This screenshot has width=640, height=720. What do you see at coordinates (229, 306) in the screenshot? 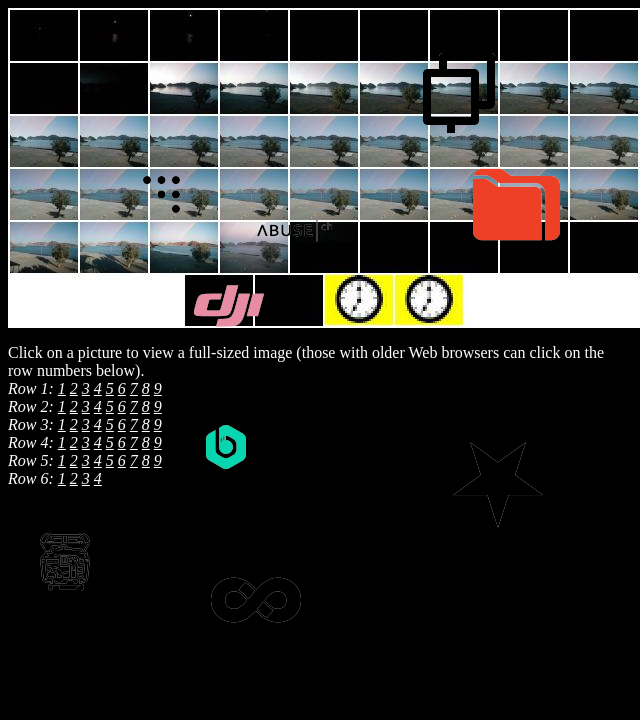
I see `DJI brand logo` at bounding box center [229, 306].